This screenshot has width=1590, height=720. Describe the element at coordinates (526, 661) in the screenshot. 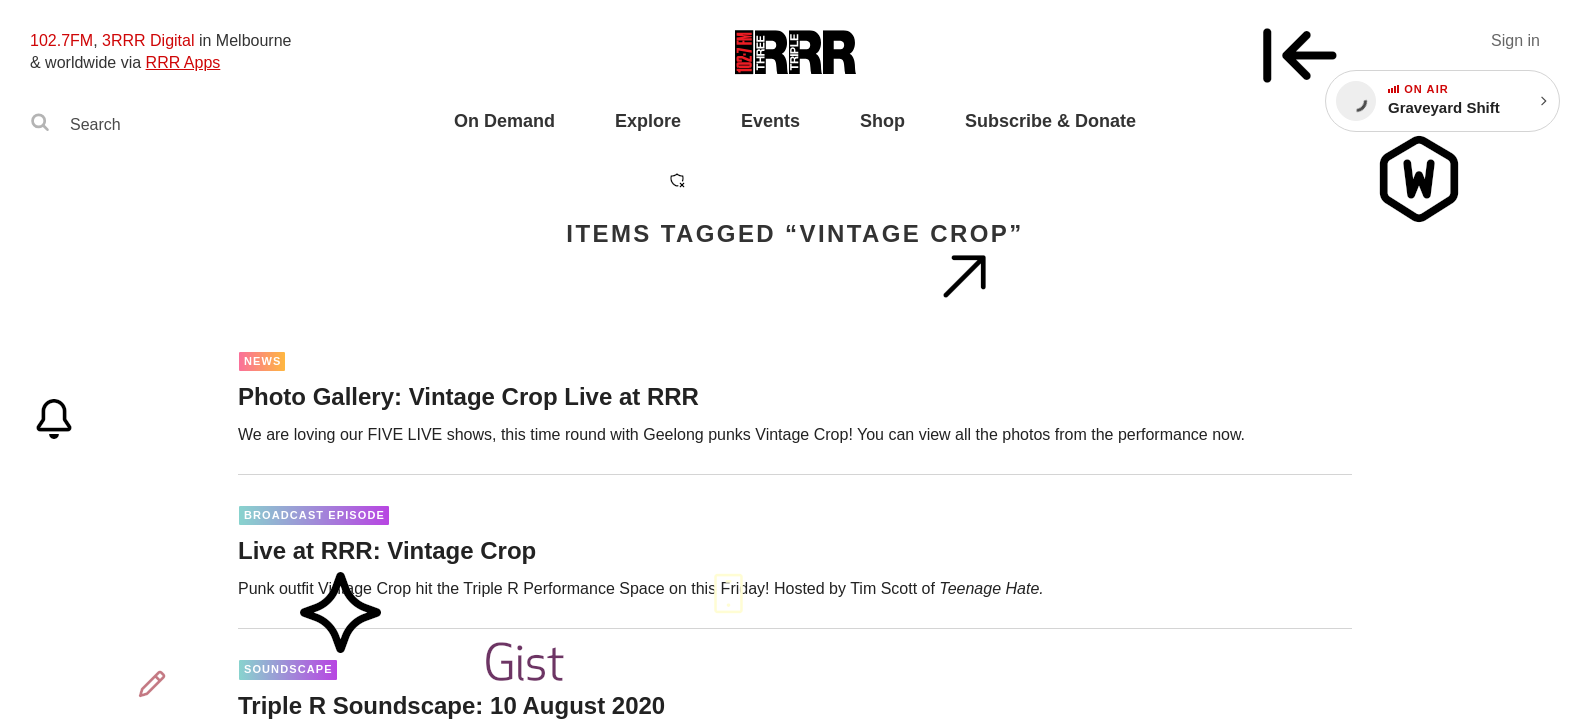

I see `navigate to GitHub Gist service` at that location.